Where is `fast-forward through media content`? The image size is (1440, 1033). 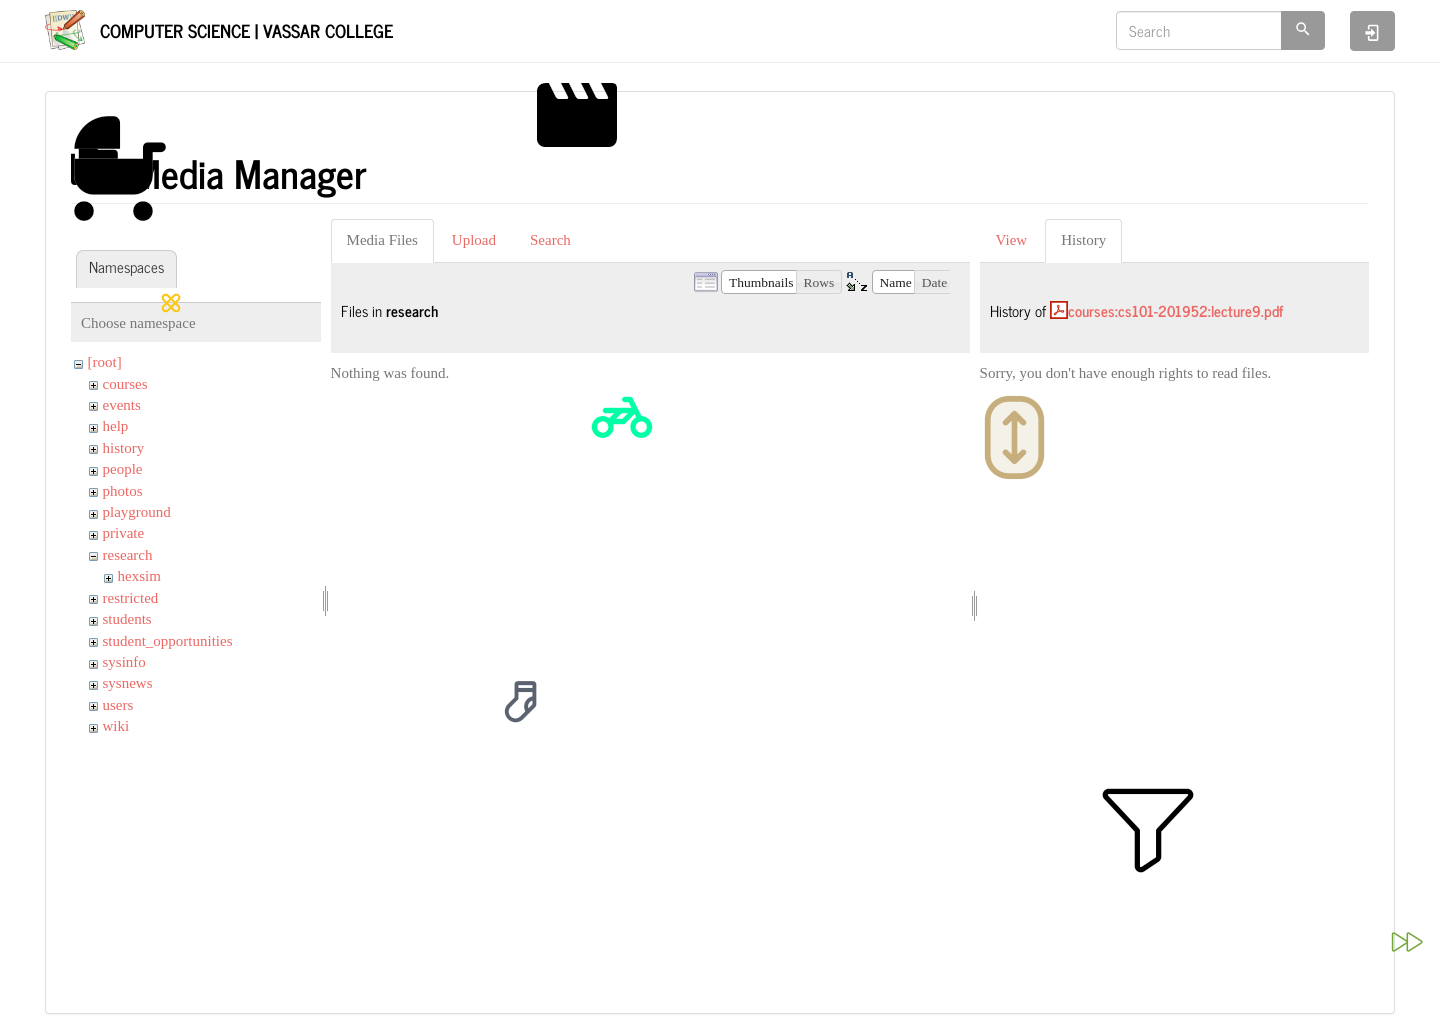
fast-forward through media content is located at coordinates (1405, 942).